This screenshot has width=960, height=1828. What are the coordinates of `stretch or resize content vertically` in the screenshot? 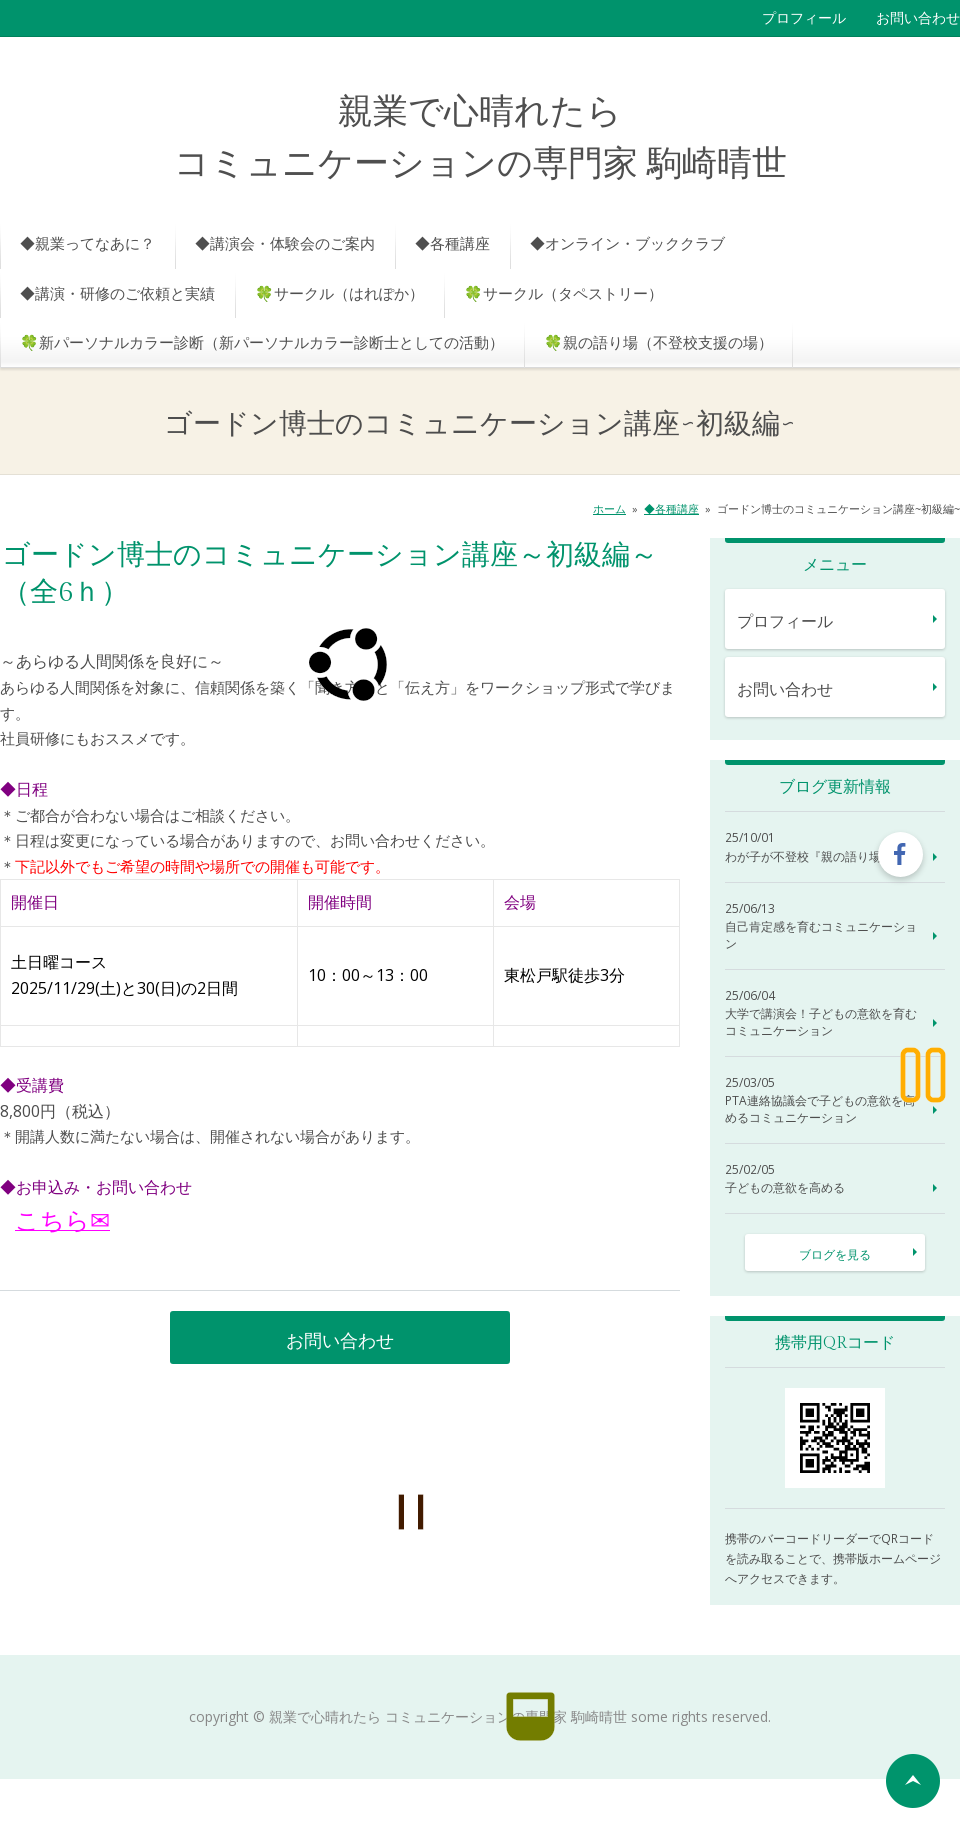 It's located at (923, 1075).